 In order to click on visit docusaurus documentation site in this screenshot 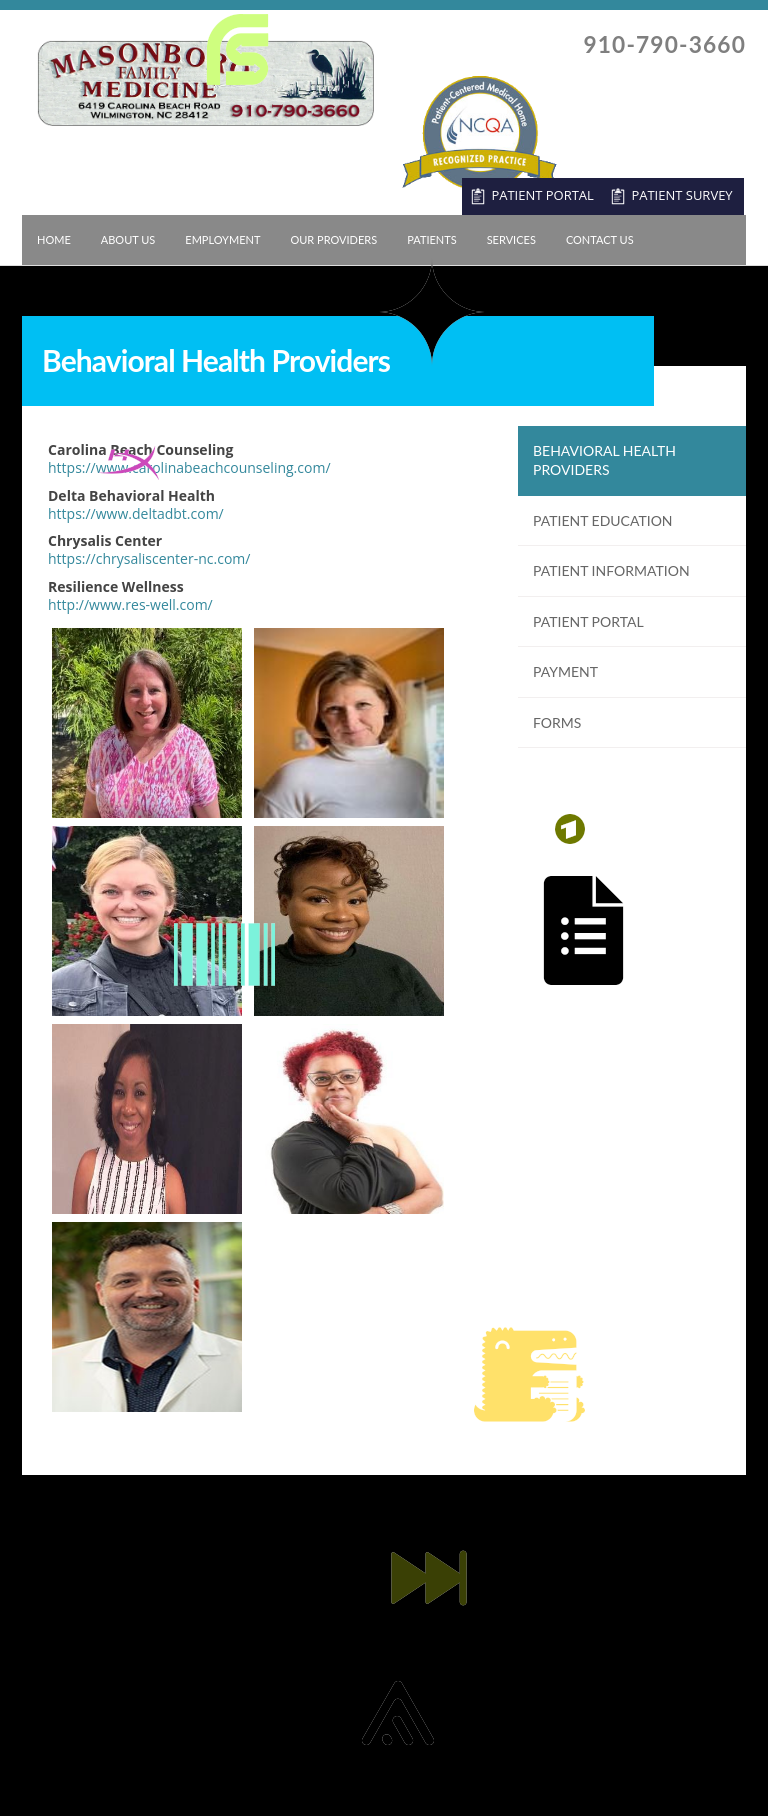, I will do `click(529, 1374)`.